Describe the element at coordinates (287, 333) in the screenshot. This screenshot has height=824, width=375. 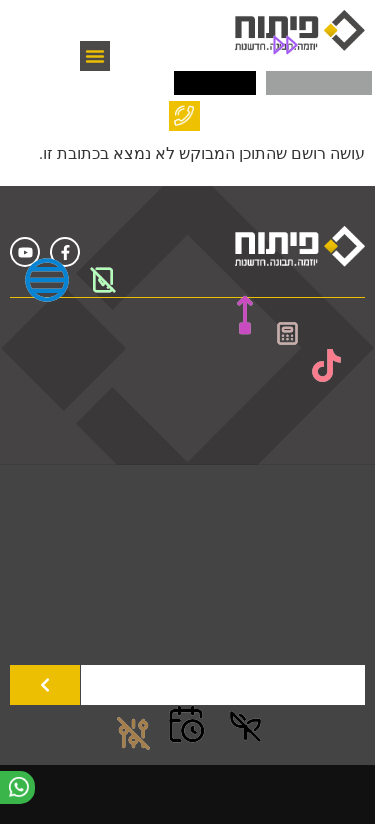
I see `open the calculator app` at that location.